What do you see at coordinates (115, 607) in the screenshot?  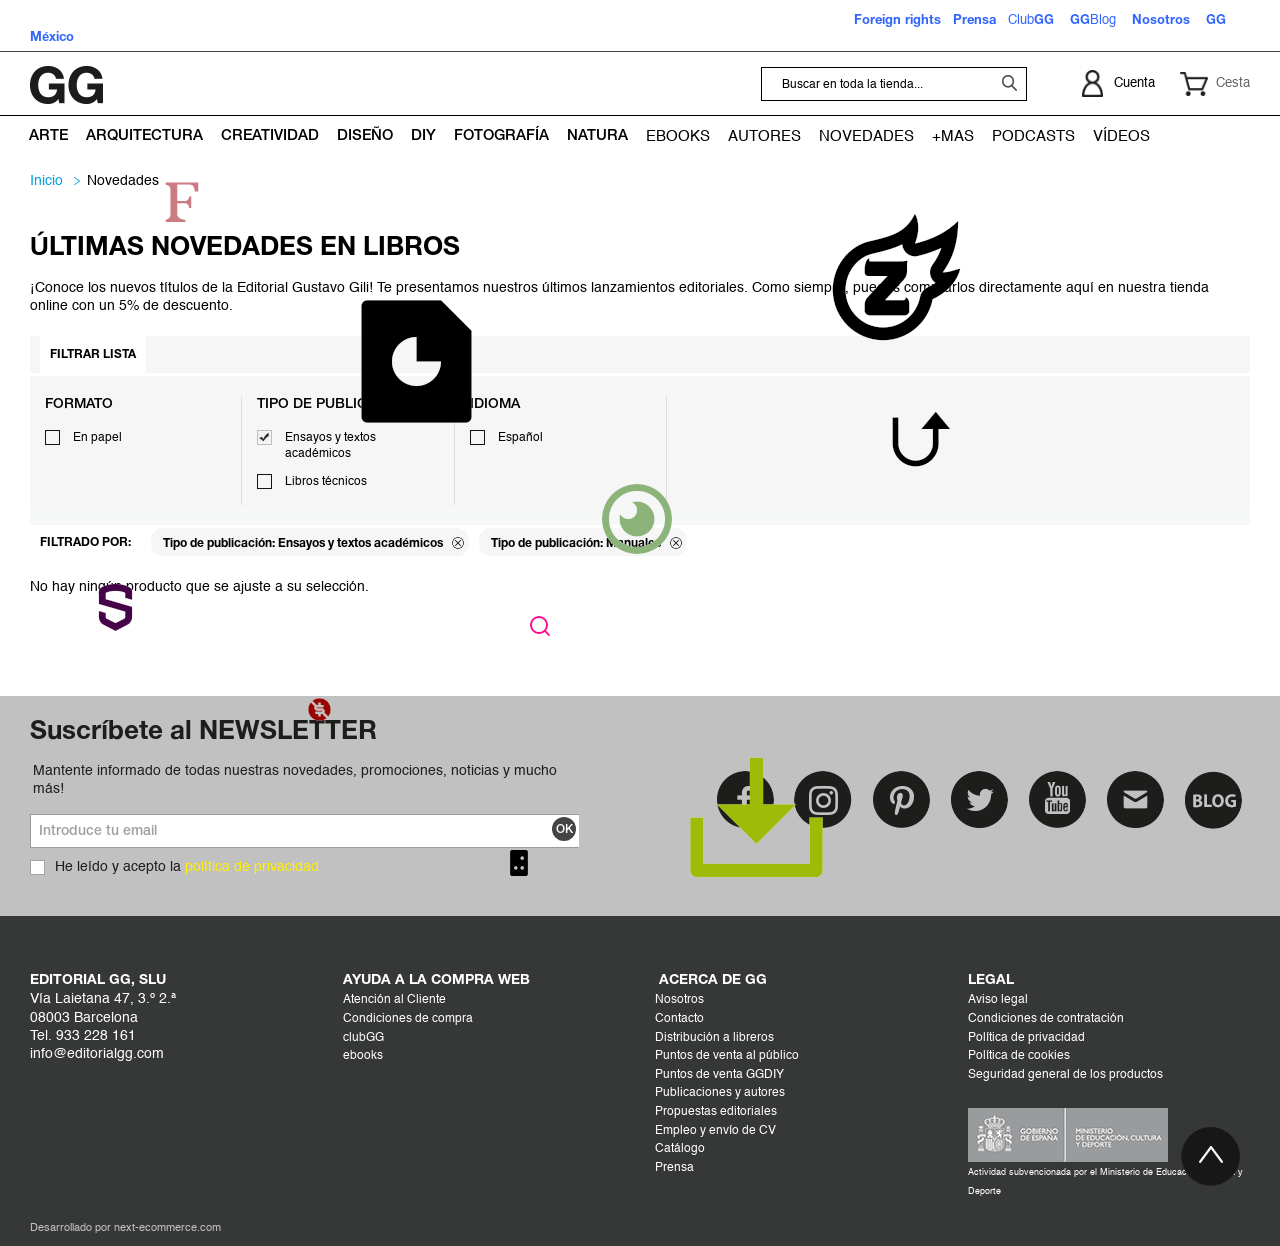 I see `symphony messaging platform logo` at bounding box center [115, 607].